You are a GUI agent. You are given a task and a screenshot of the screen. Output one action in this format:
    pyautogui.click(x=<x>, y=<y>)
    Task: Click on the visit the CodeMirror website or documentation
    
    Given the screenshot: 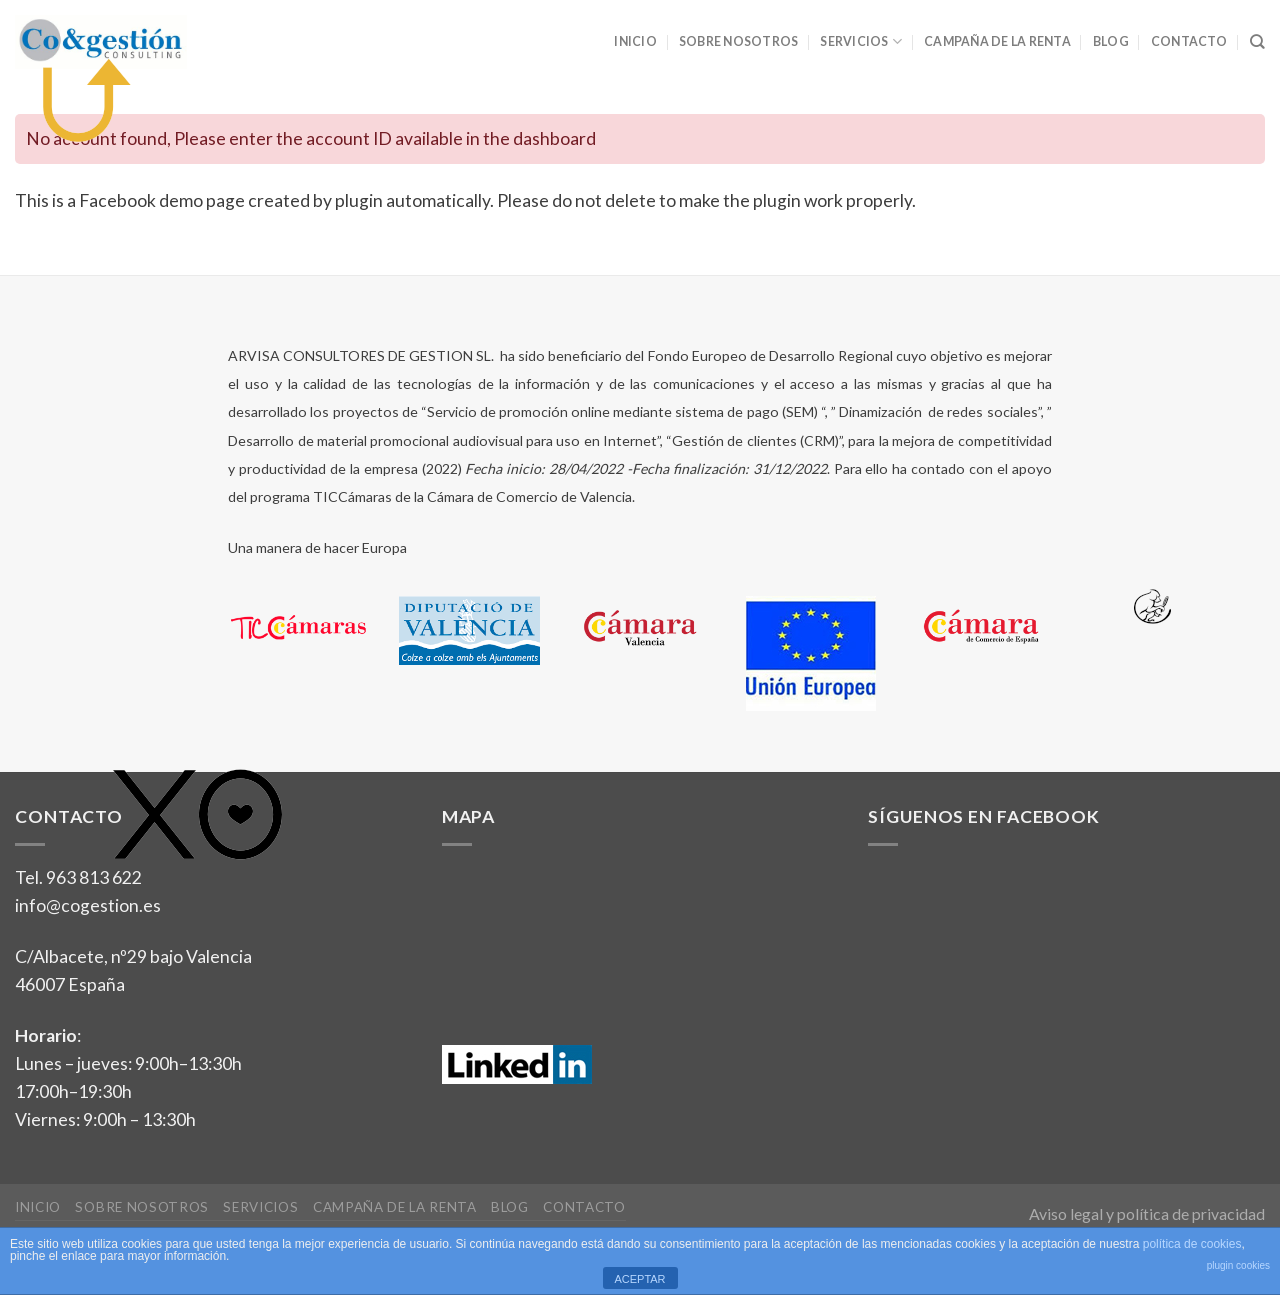 What is the action you would take?
    pyautogui.click(x=1152, y=606)
    